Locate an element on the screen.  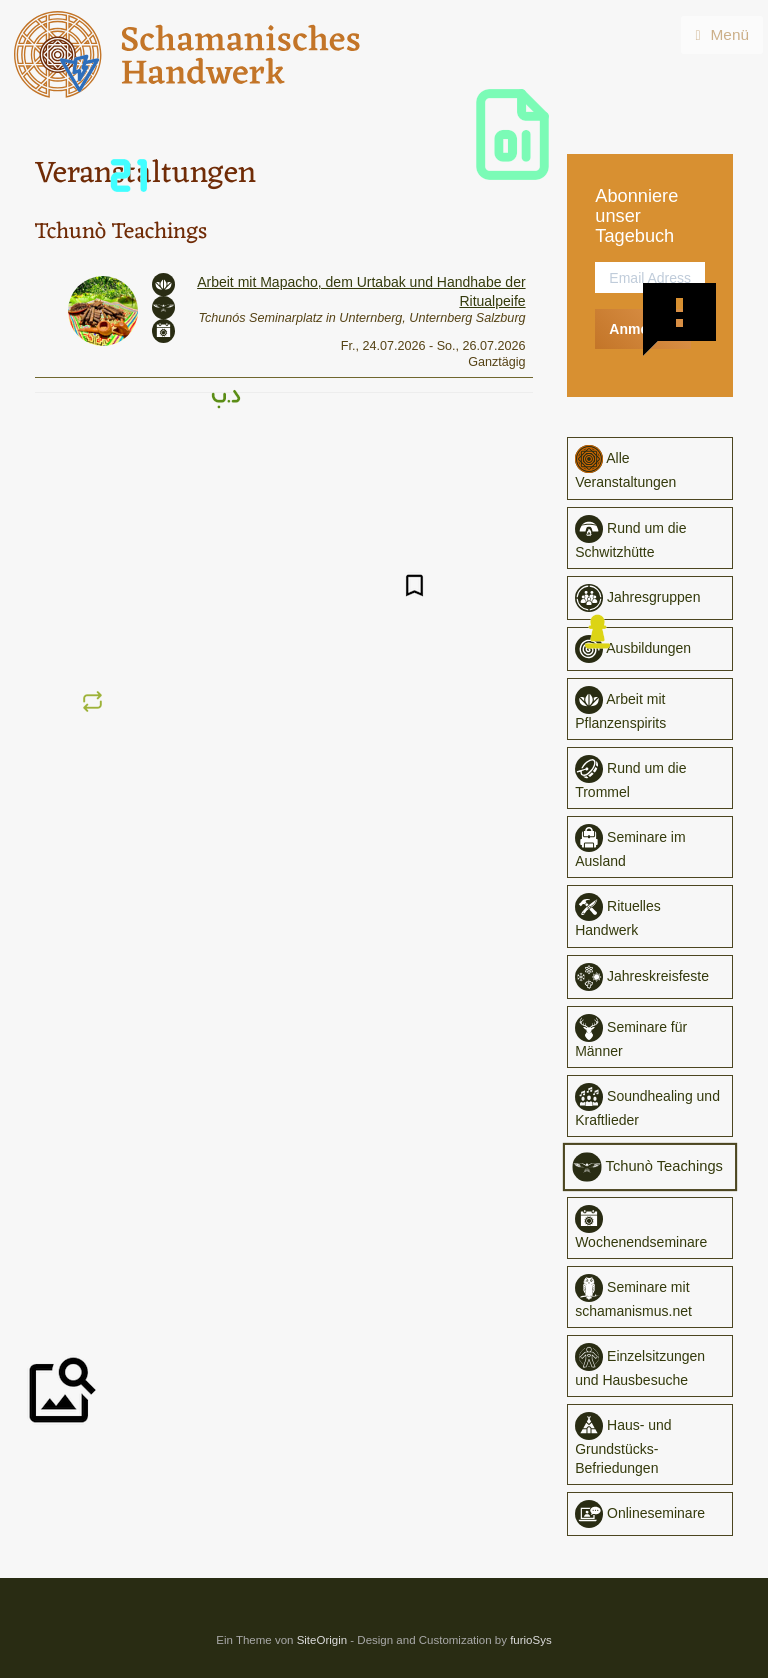
enable repeat mode for playback is located at coordinates (92, 701).